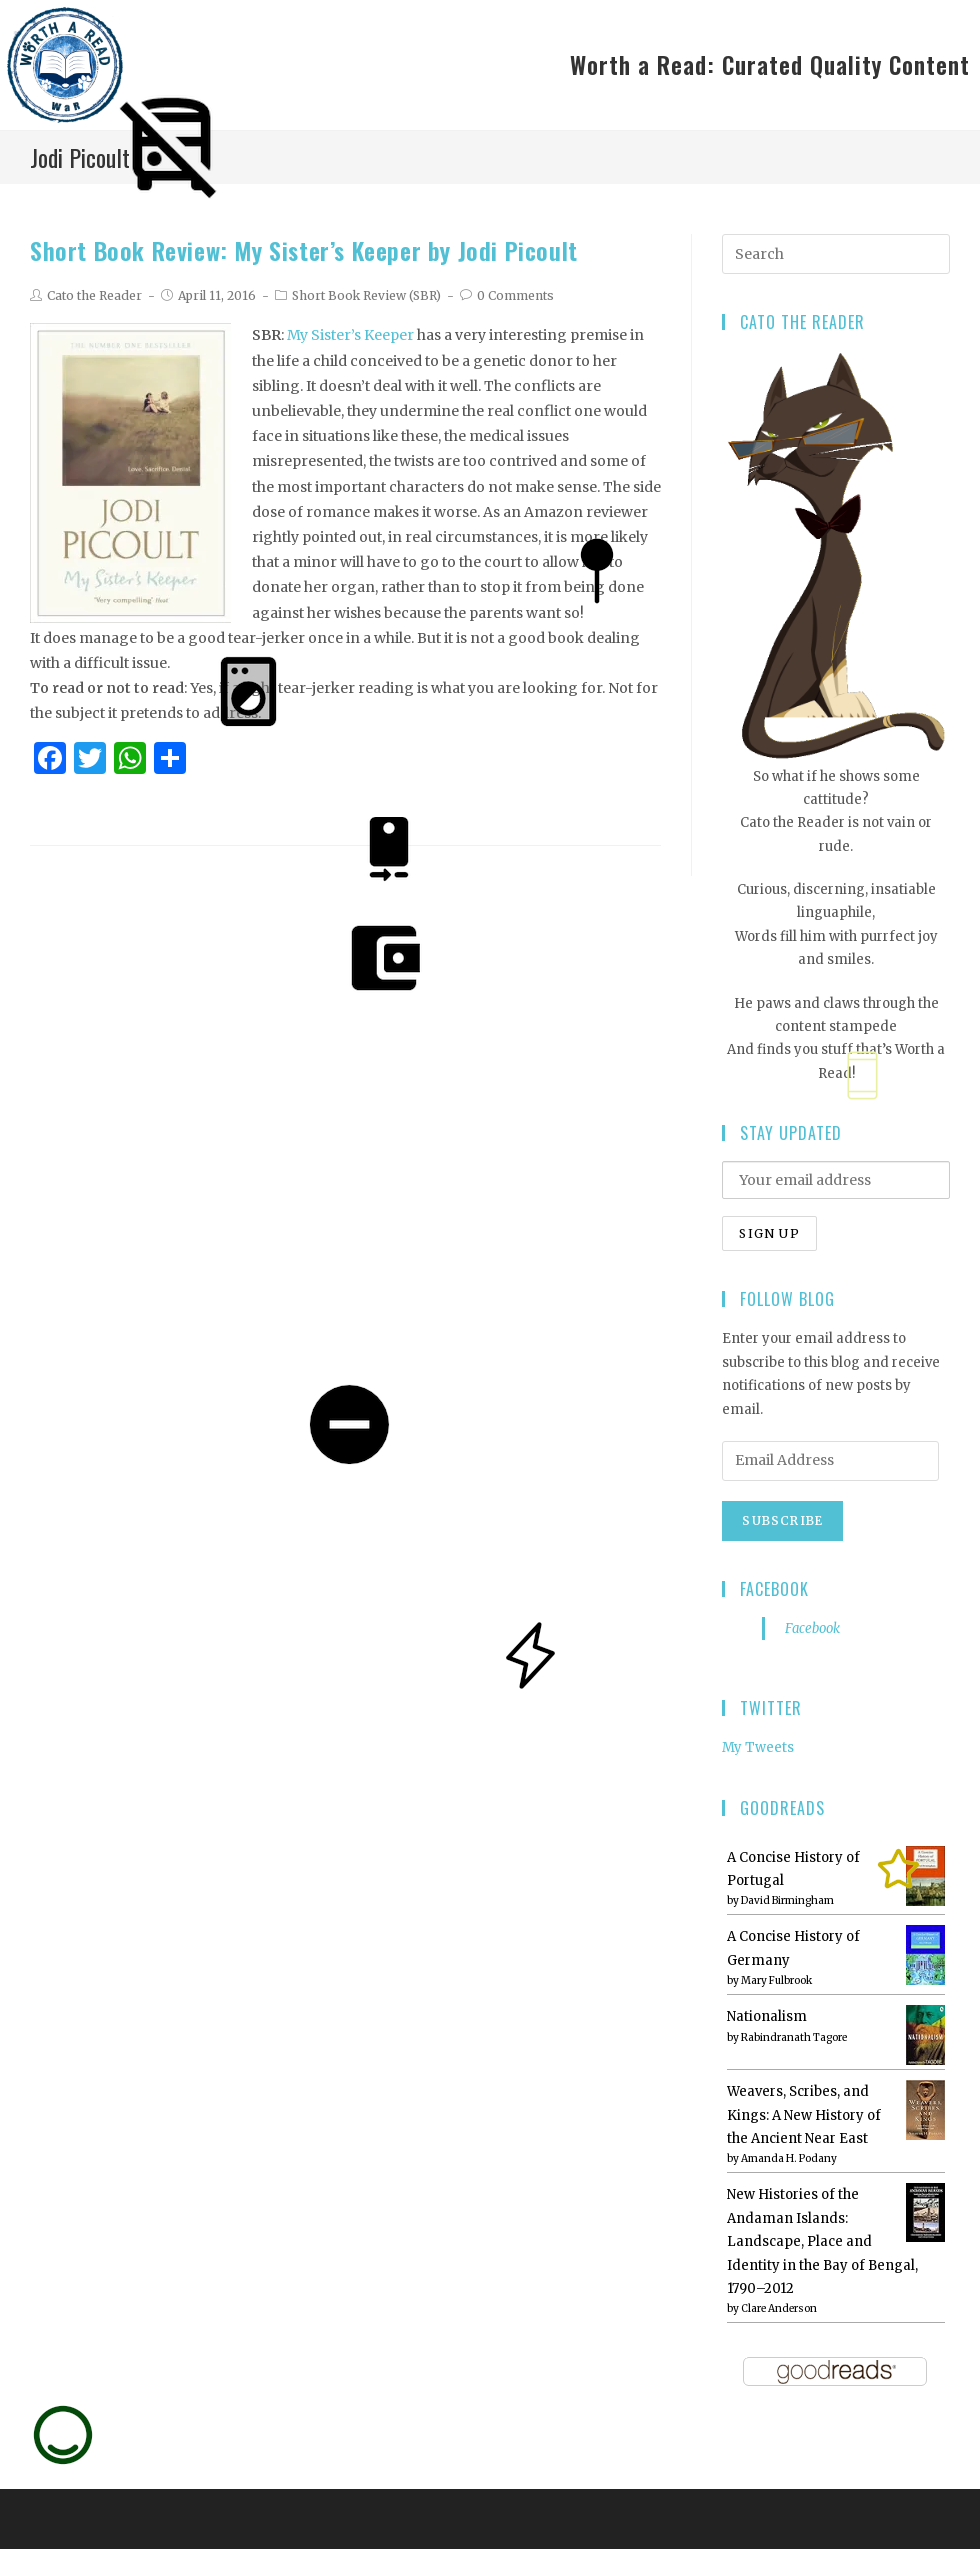 This screenshot has height=2549, width=980. Describe the element at coordinates (349, 1424) in the screenshot. I see `remove an item from a list` at that location.